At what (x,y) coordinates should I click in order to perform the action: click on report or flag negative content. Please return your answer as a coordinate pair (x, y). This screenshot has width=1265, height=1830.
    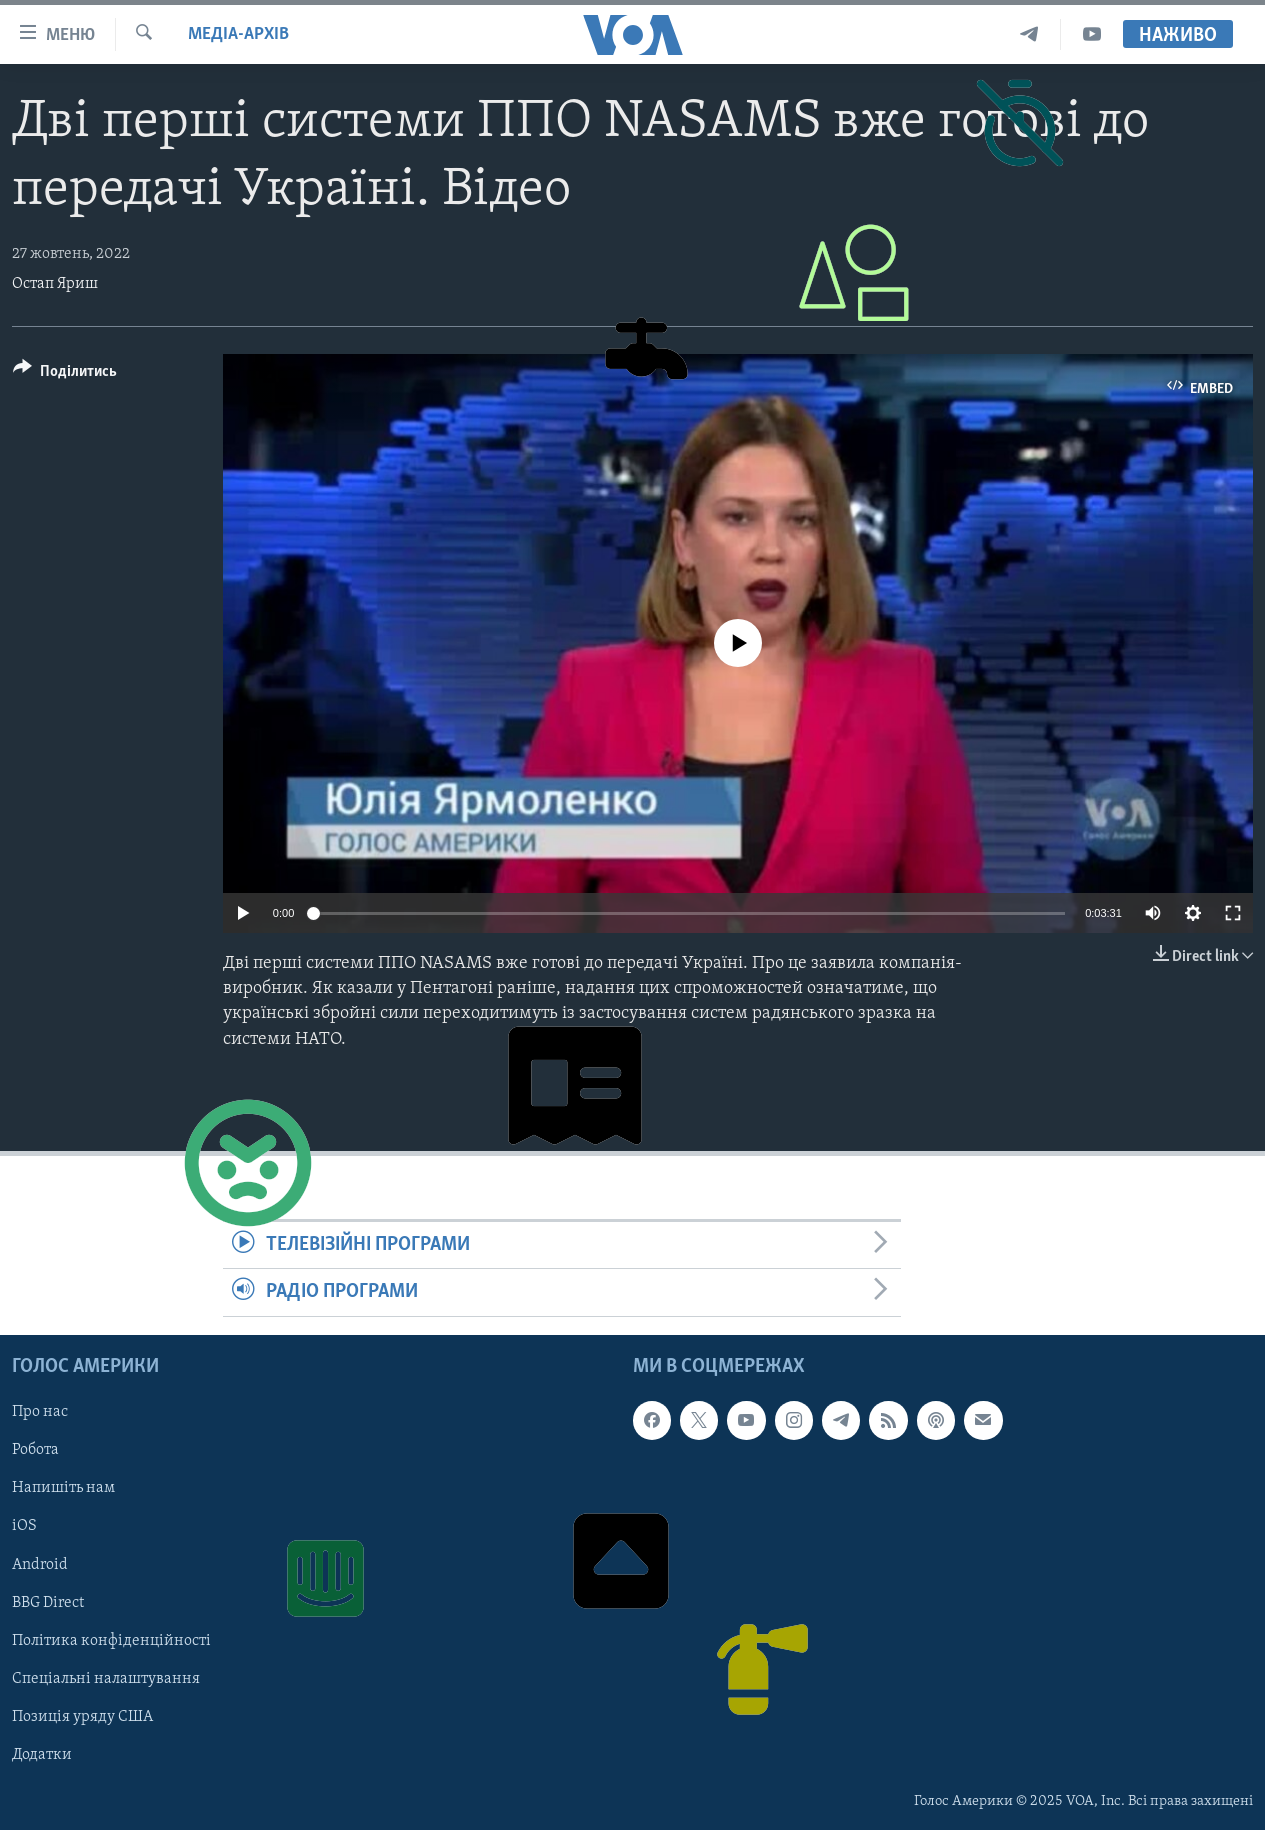
    Looking at the image, I should click on (248, 1163).